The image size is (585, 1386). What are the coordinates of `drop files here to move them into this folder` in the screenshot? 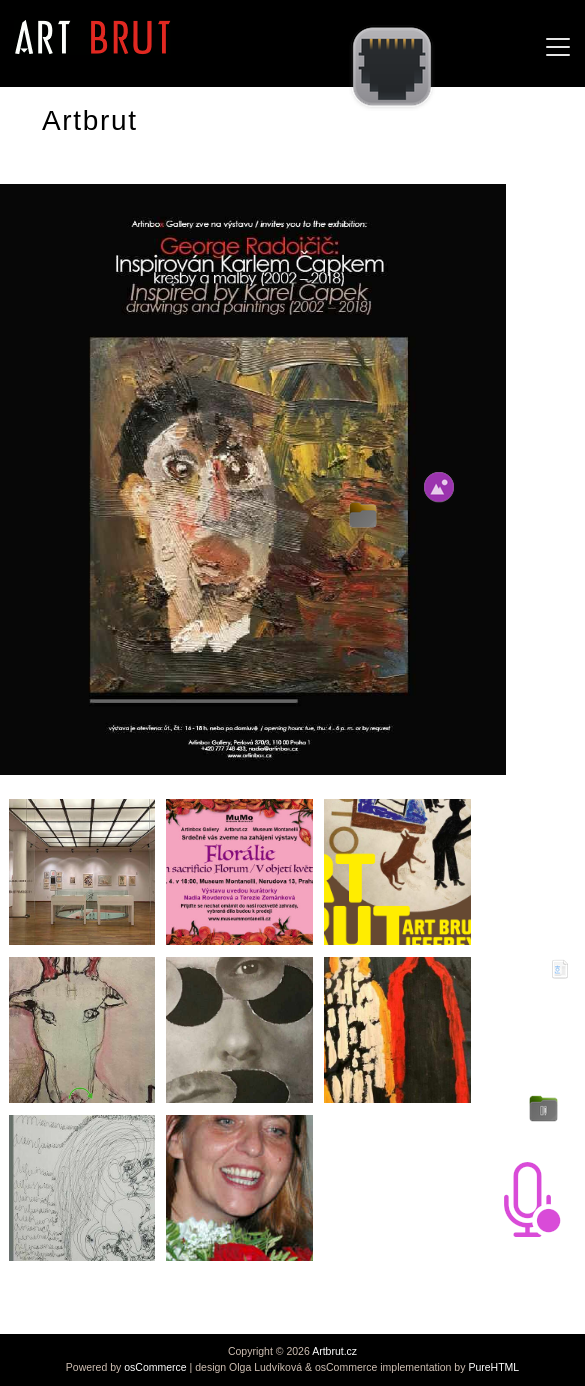 It's located at (363, 515).